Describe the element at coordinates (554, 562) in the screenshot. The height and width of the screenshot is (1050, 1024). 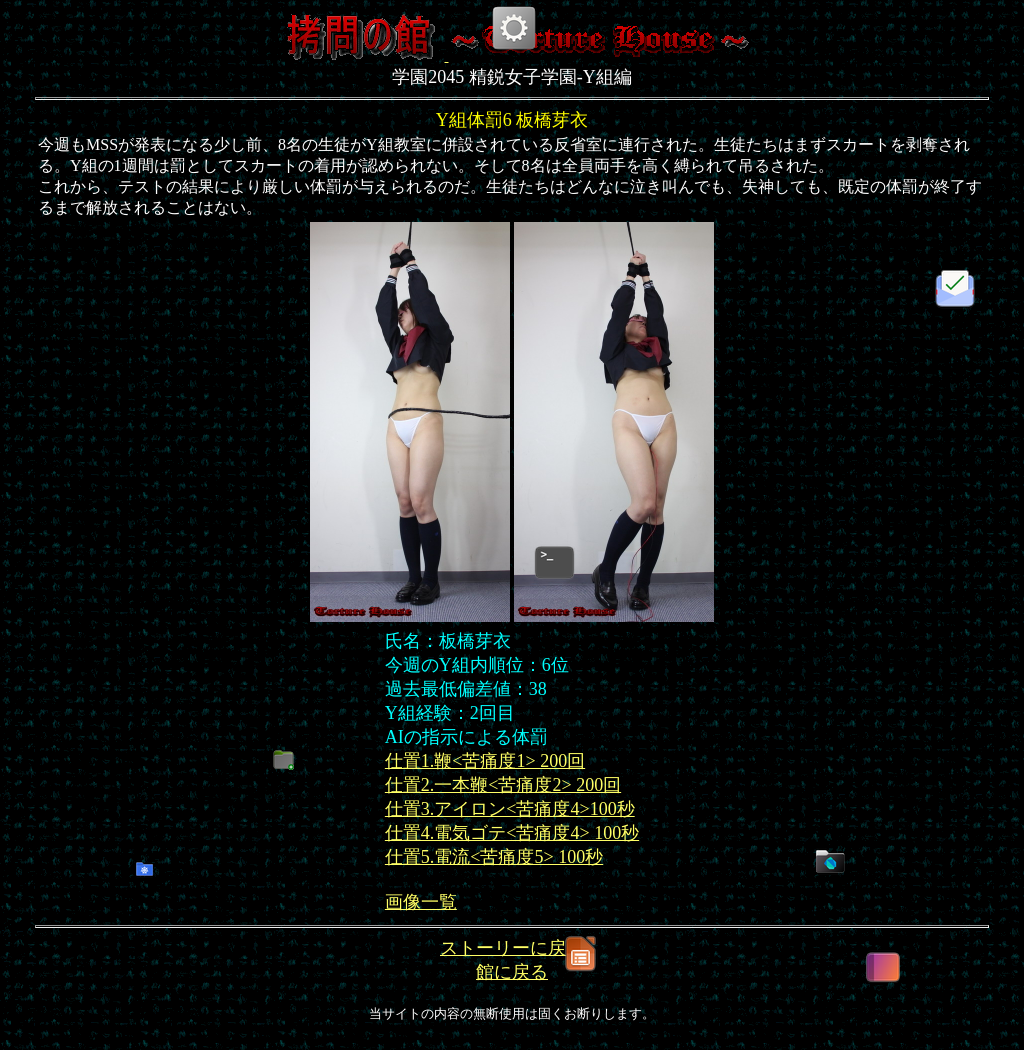
I see `open the terminal application` at that location.